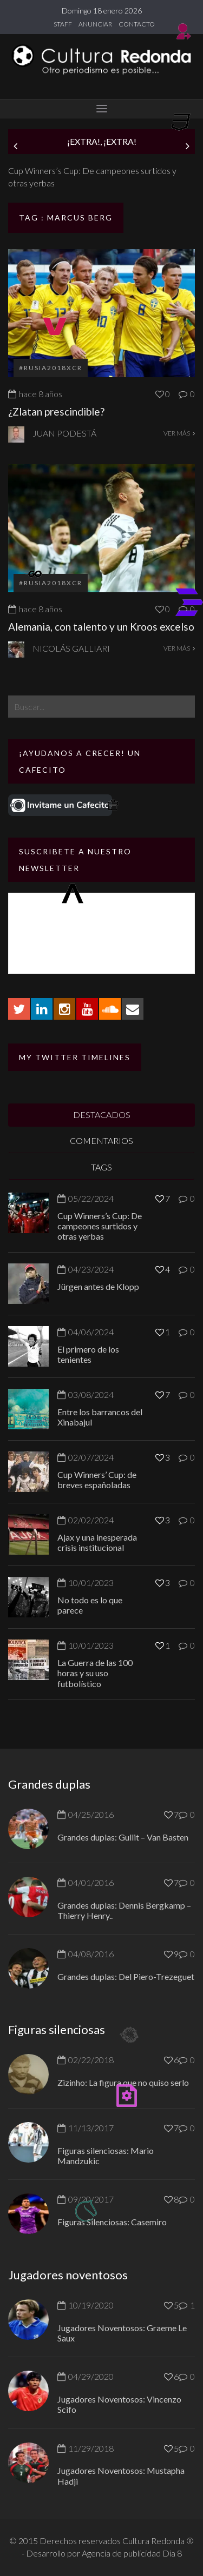 The width and height of the screenshot is (203, 2576). I want to click on access brush or painting tools, so click(113, 805).